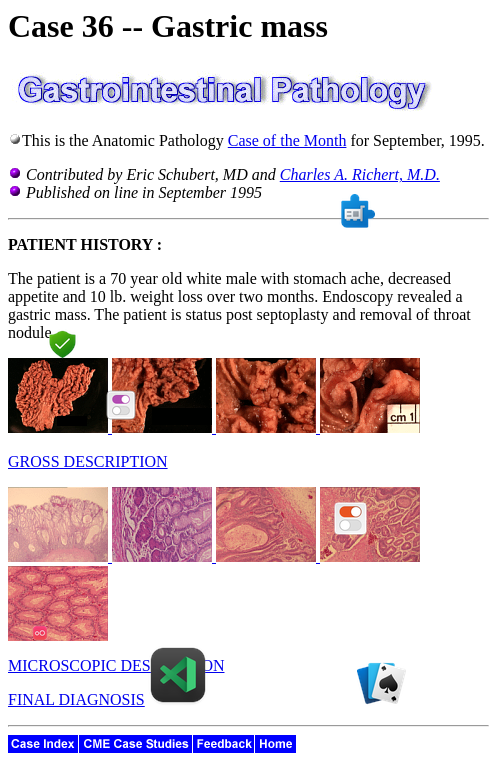 The image size is (497, 779). Describe the element at coordinates (121, 405) in the screenshot. I see `open desktop preferences or settings` at that location.